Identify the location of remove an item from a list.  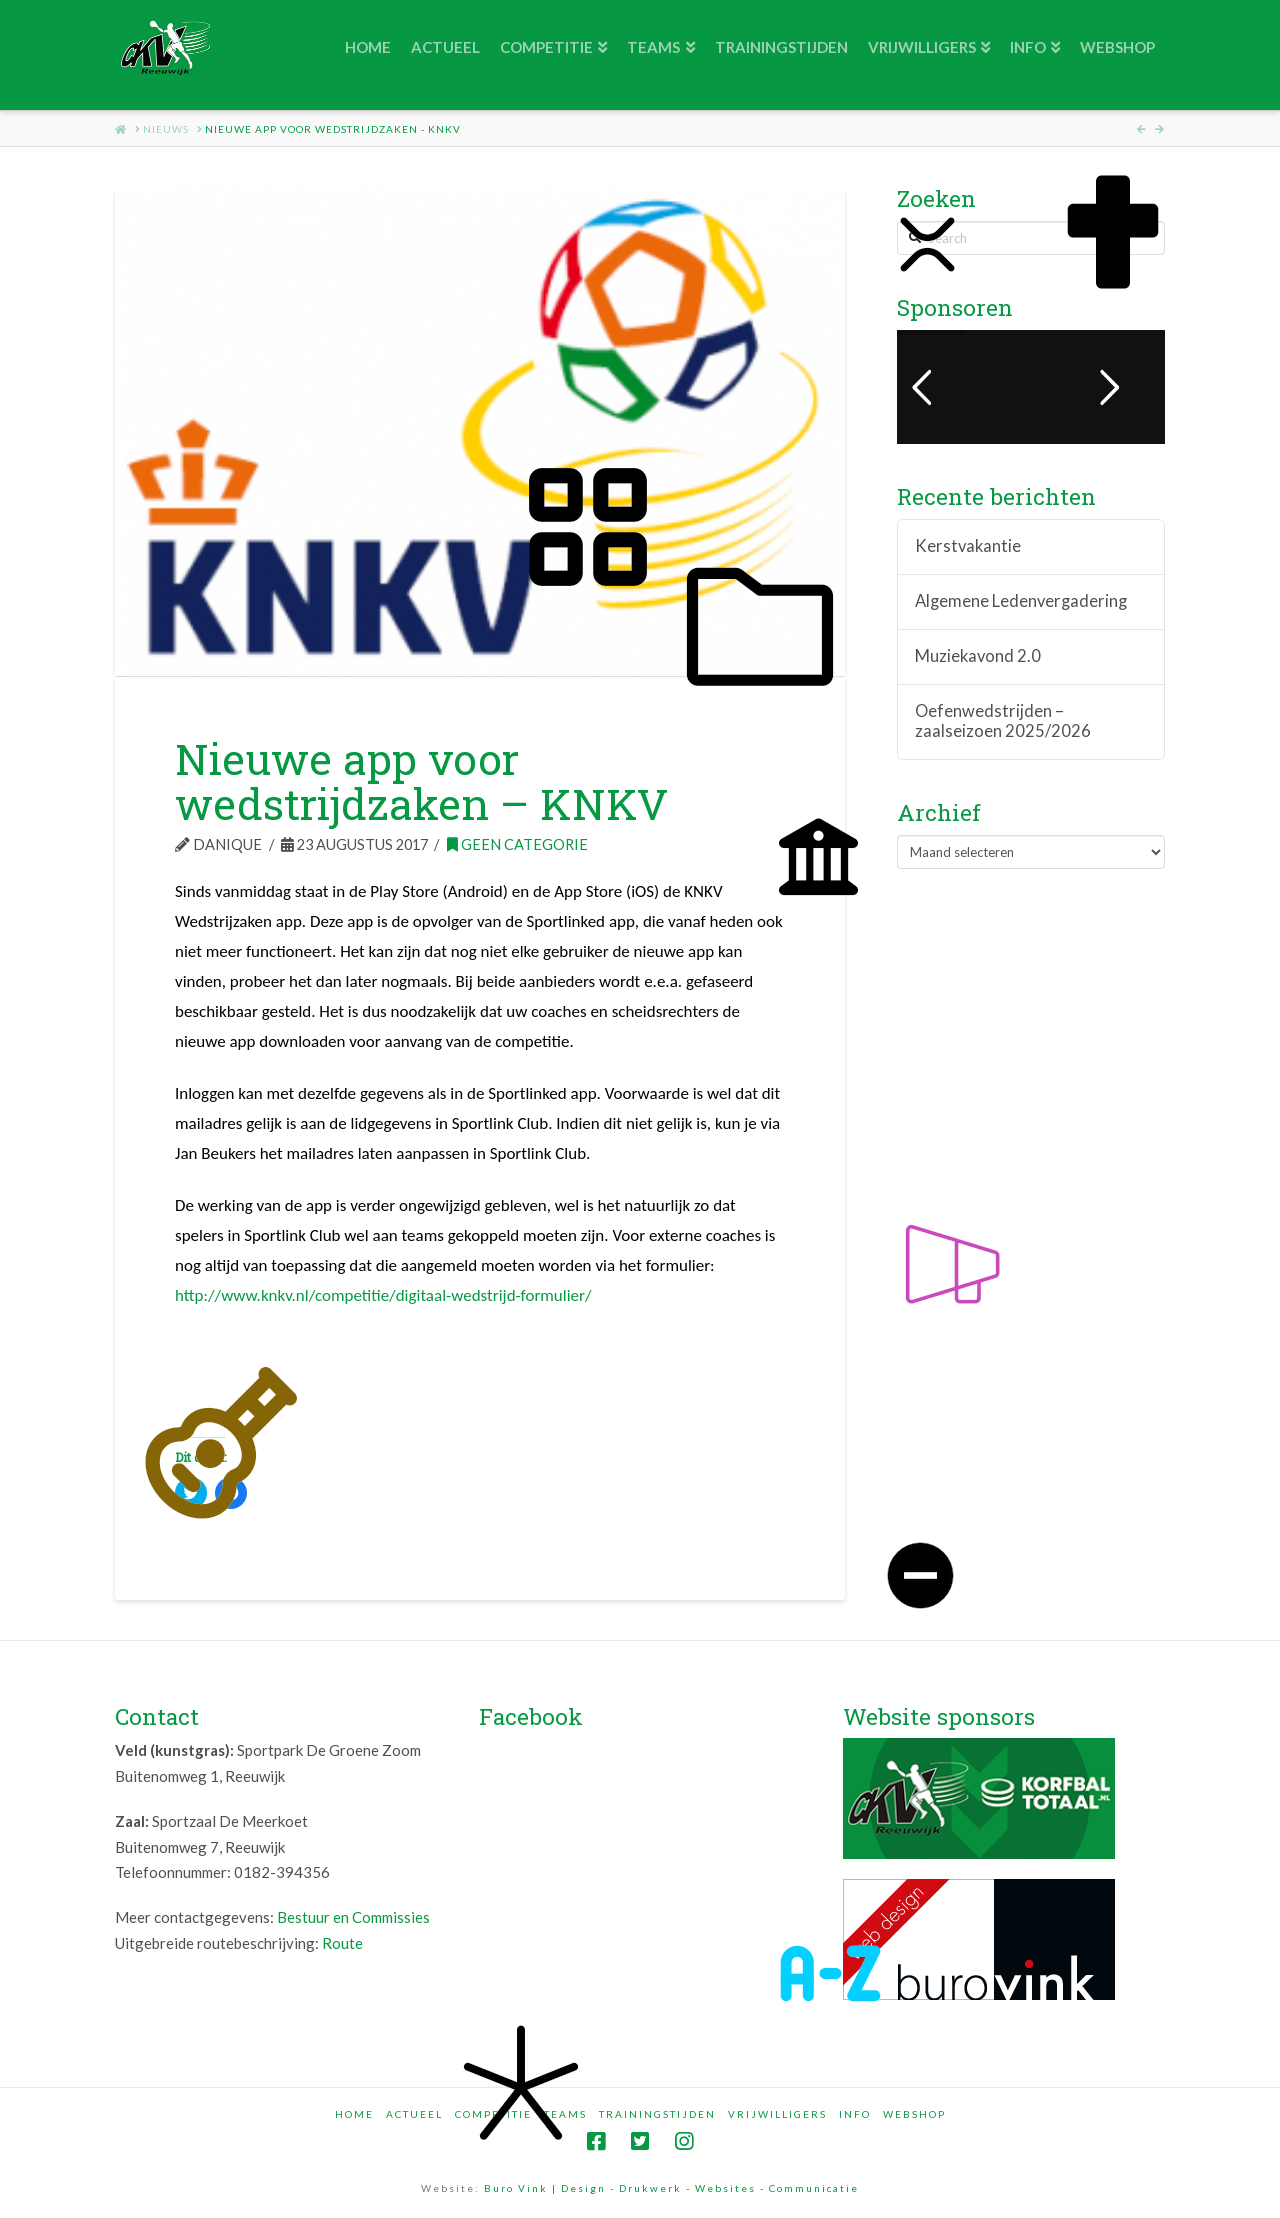
(920, 1575).